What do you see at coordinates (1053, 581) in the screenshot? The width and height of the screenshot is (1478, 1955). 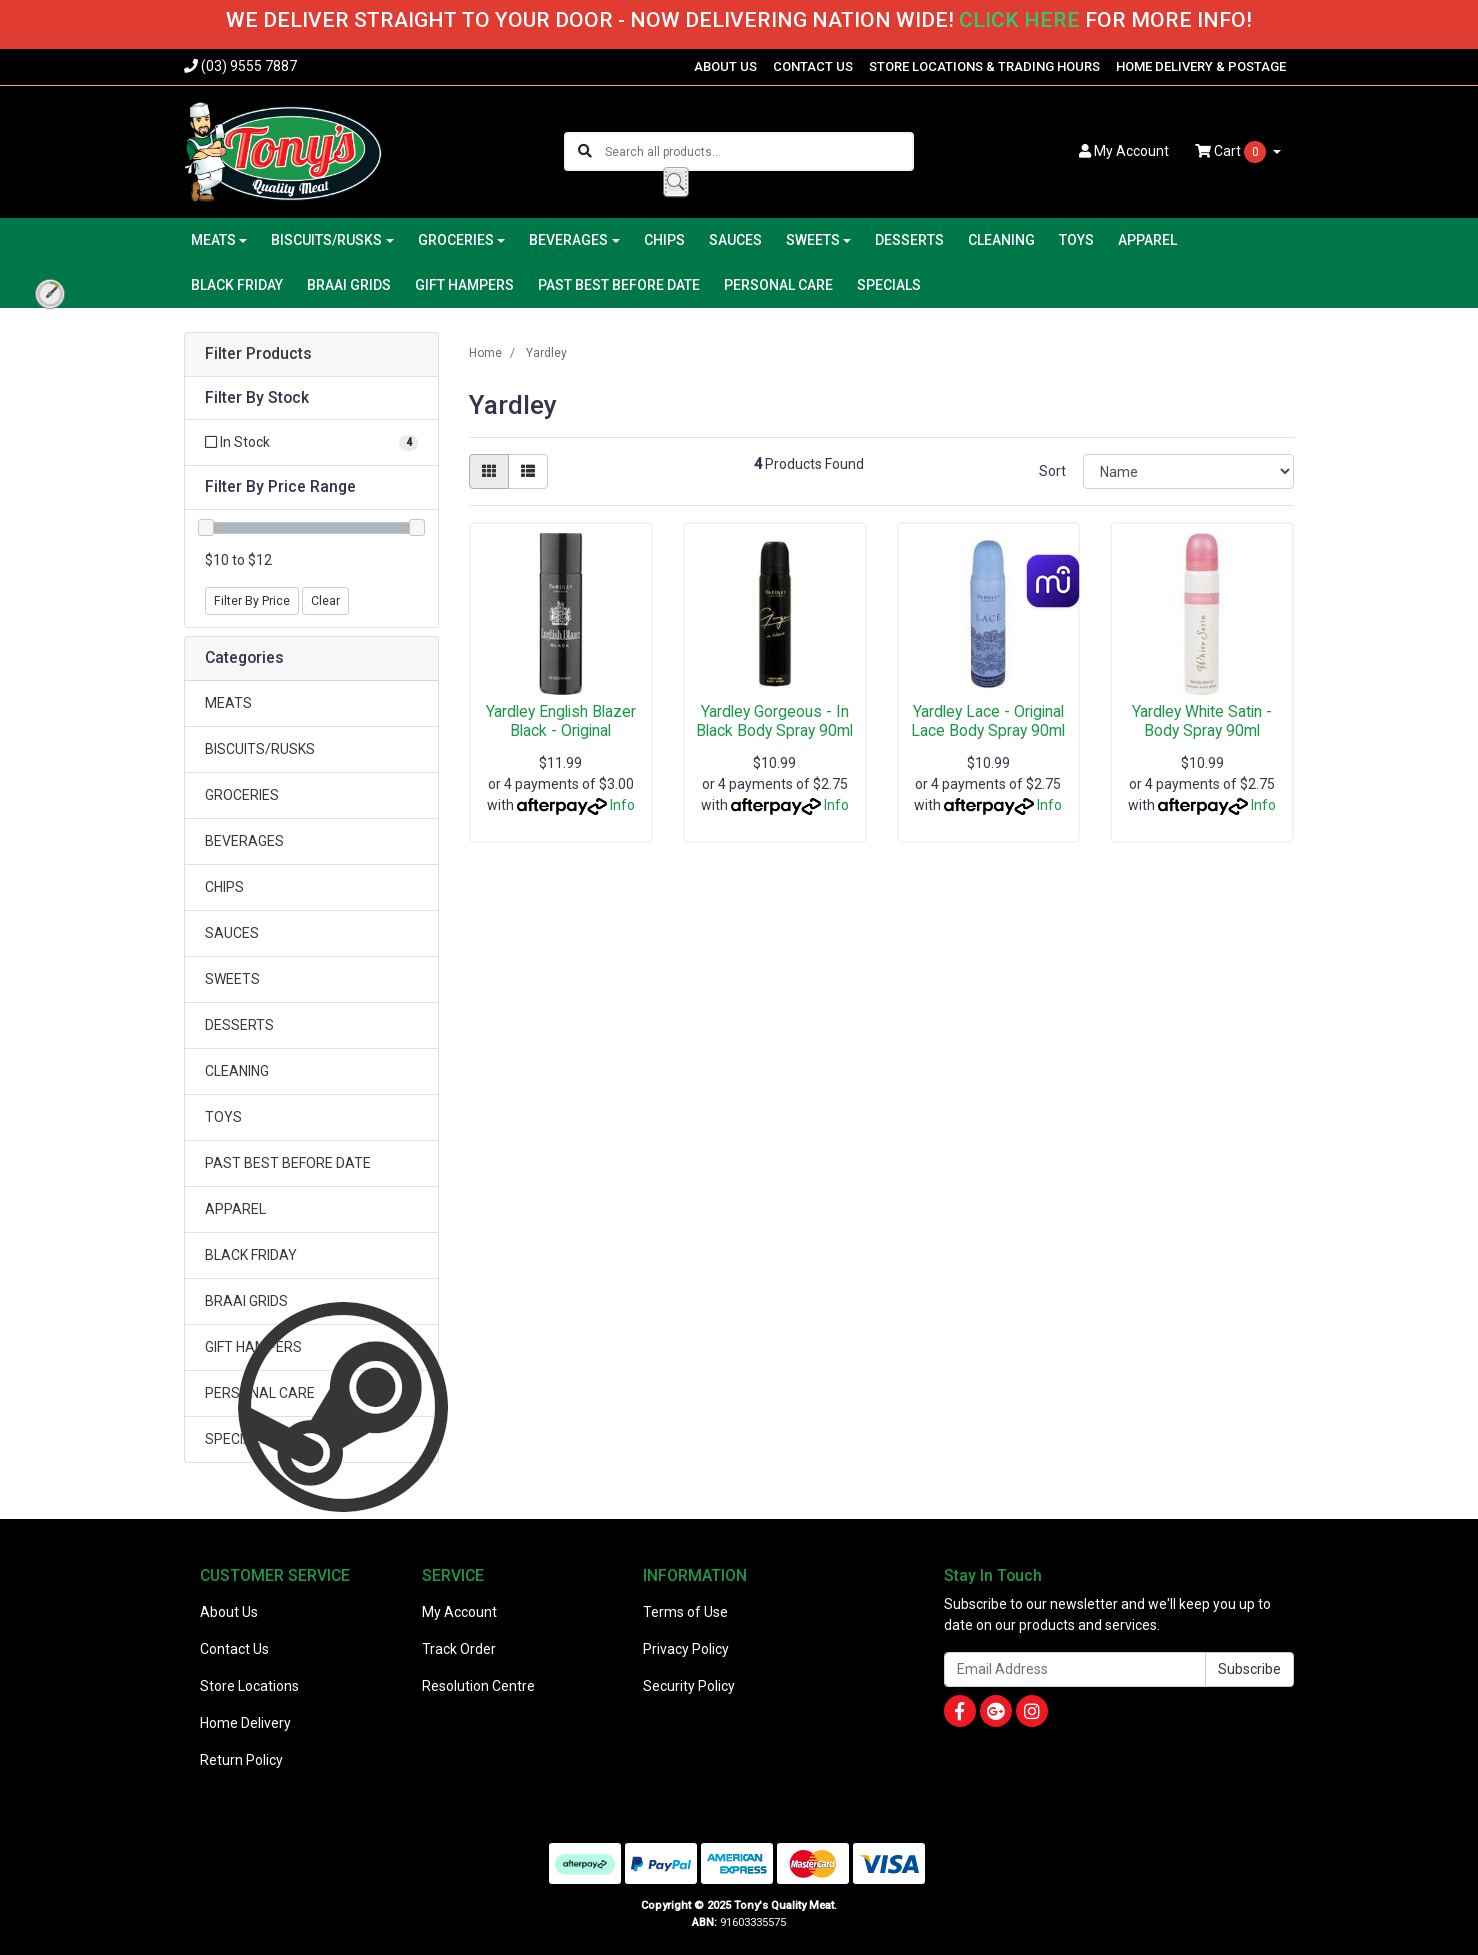 I see `open MuseScore music notation app` at bounding box center [1053, 581].